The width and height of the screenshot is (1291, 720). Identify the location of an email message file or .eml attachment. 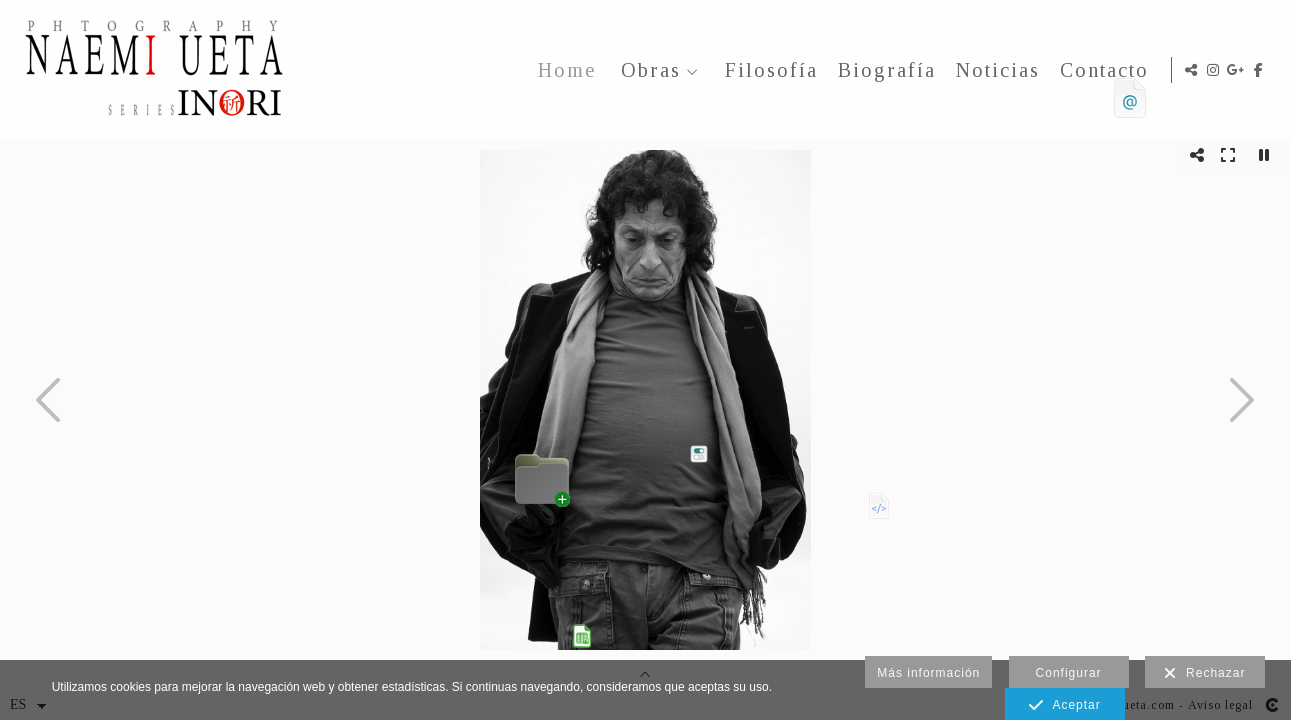
(1130, 98).